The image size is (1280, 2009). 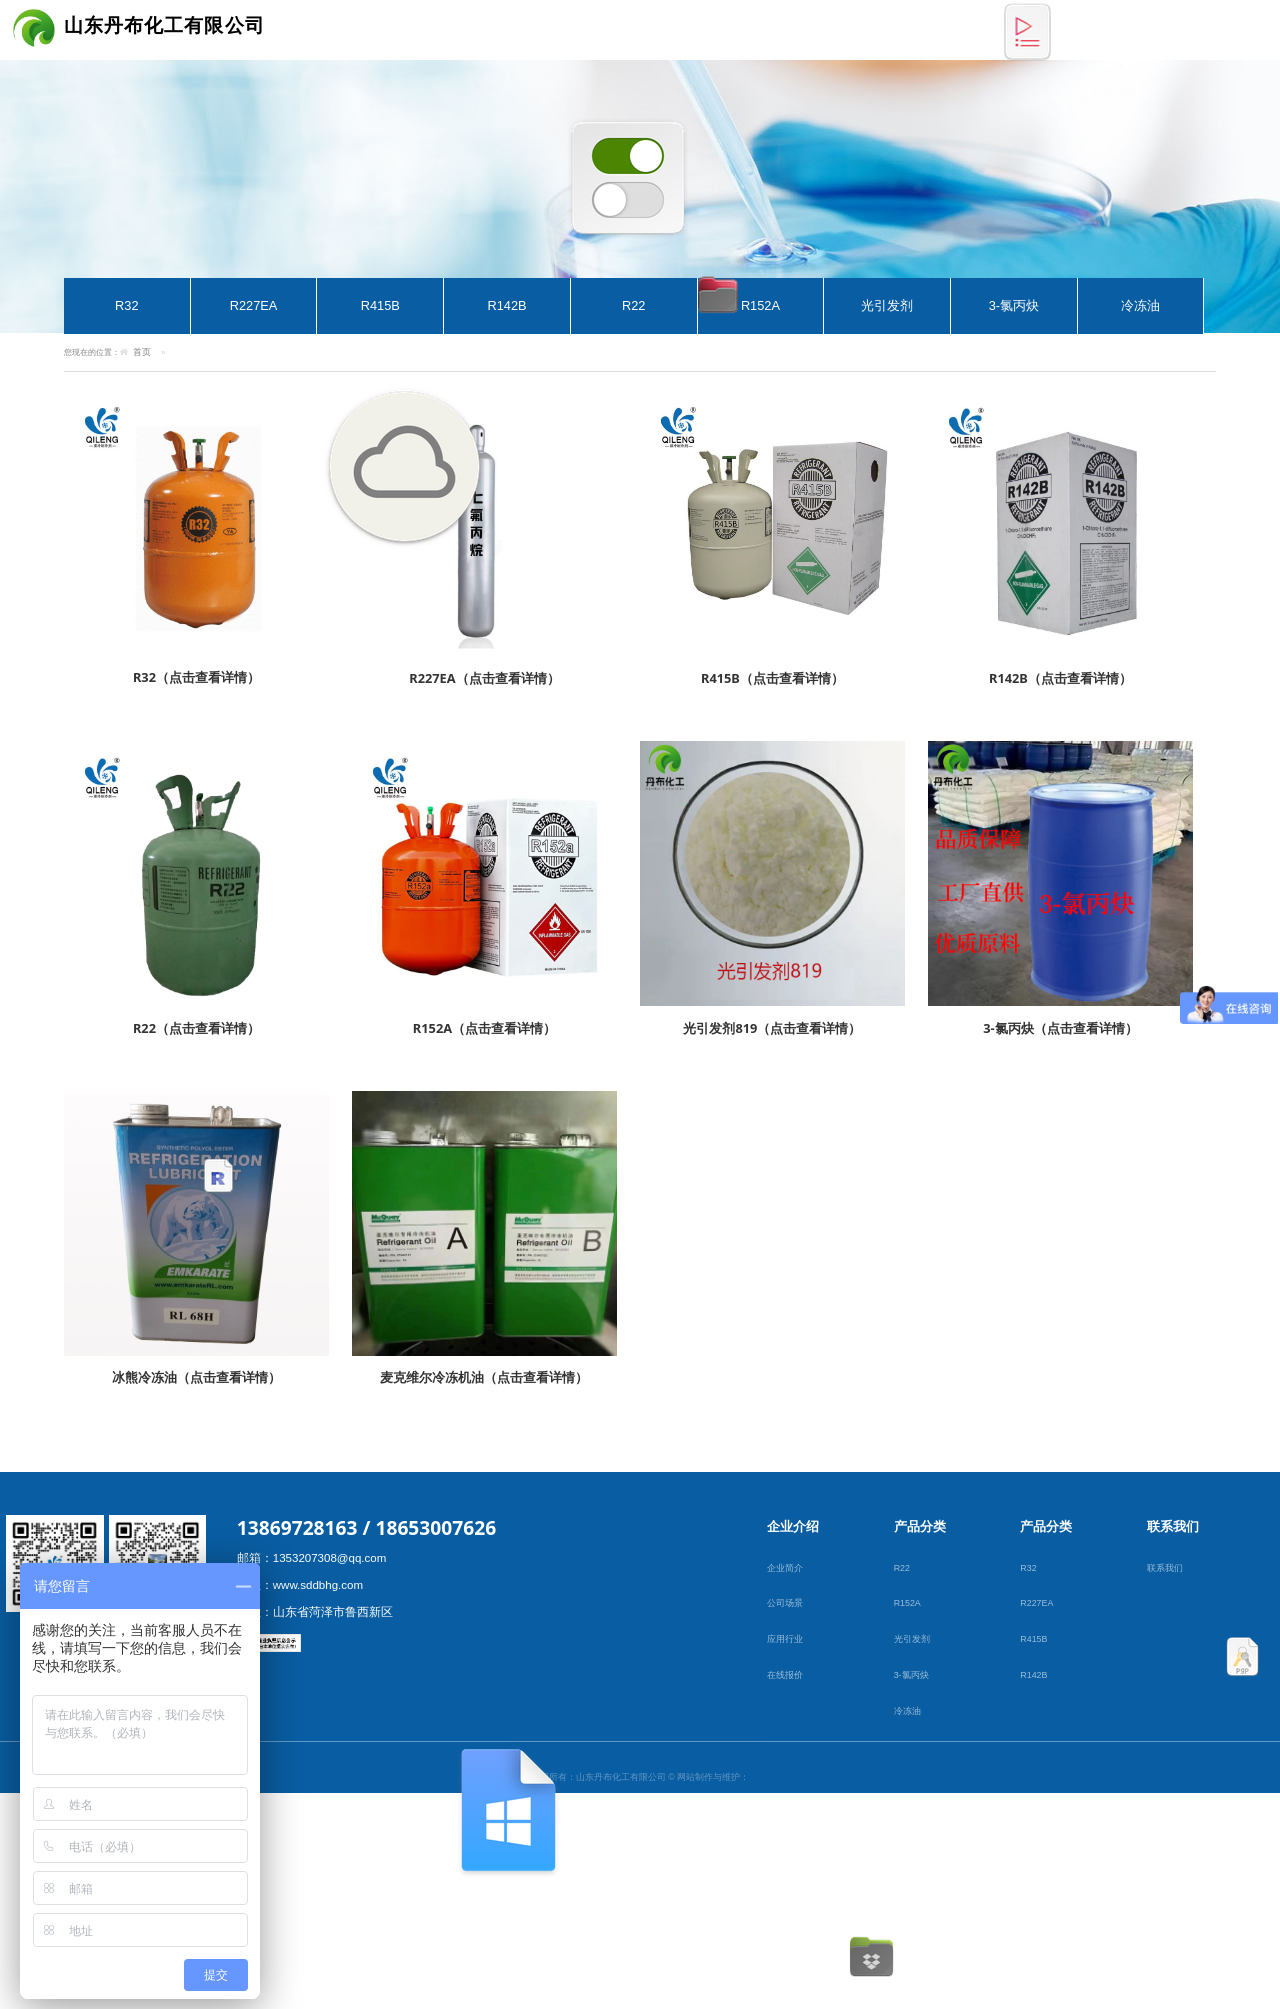 I want to click on a windows executable file (.exe), so click(x=508, y=1812).